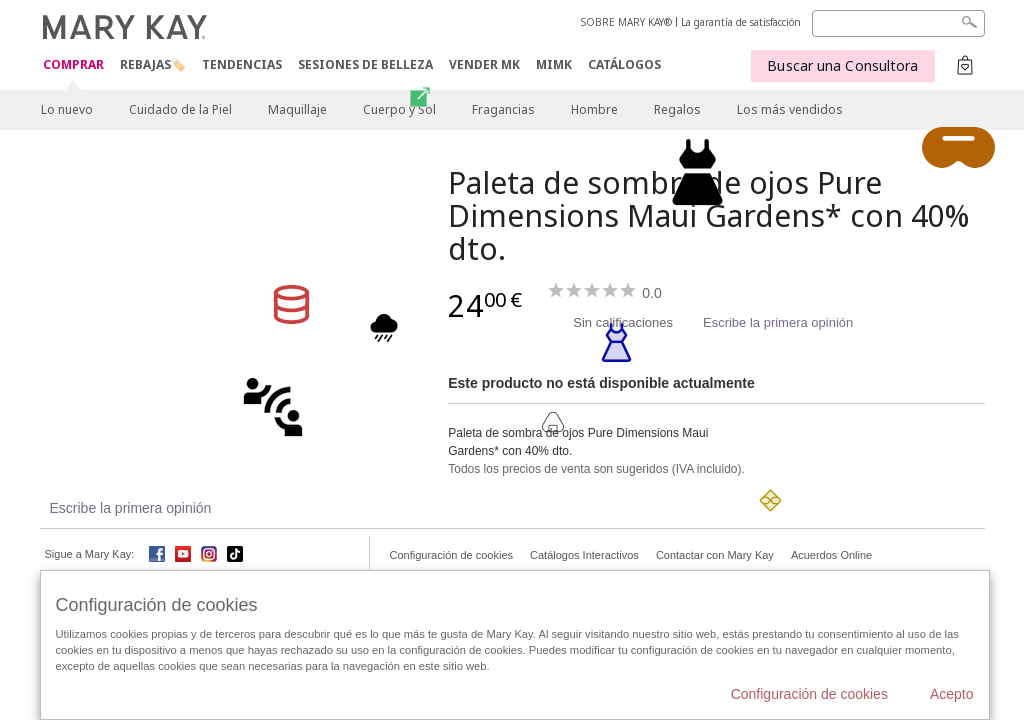 Image resolution: width=1024 pixels, height=720 pixels. What do you see at coordinates (958, 147) in the screenshot?
I see `access virtual reality or AR settings` at bounding box center [958, 147].